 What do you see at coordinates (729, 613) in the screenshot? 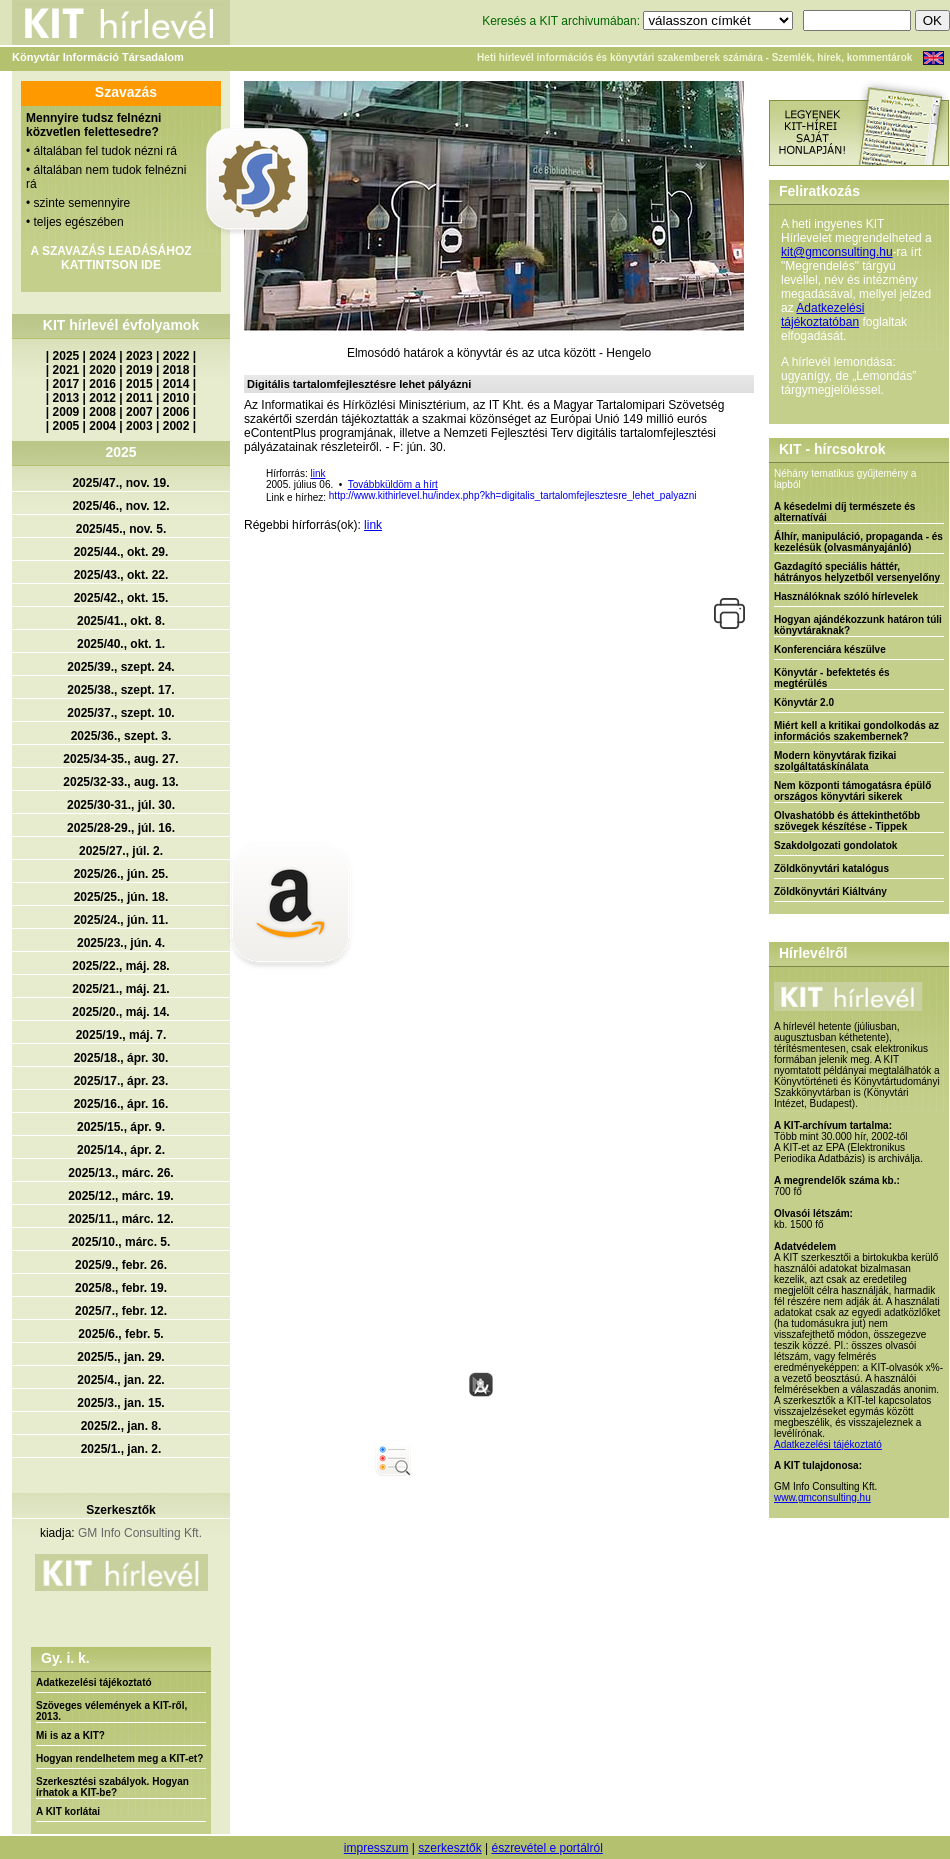
I see `access printer settings` at bounding box center [729, 613].